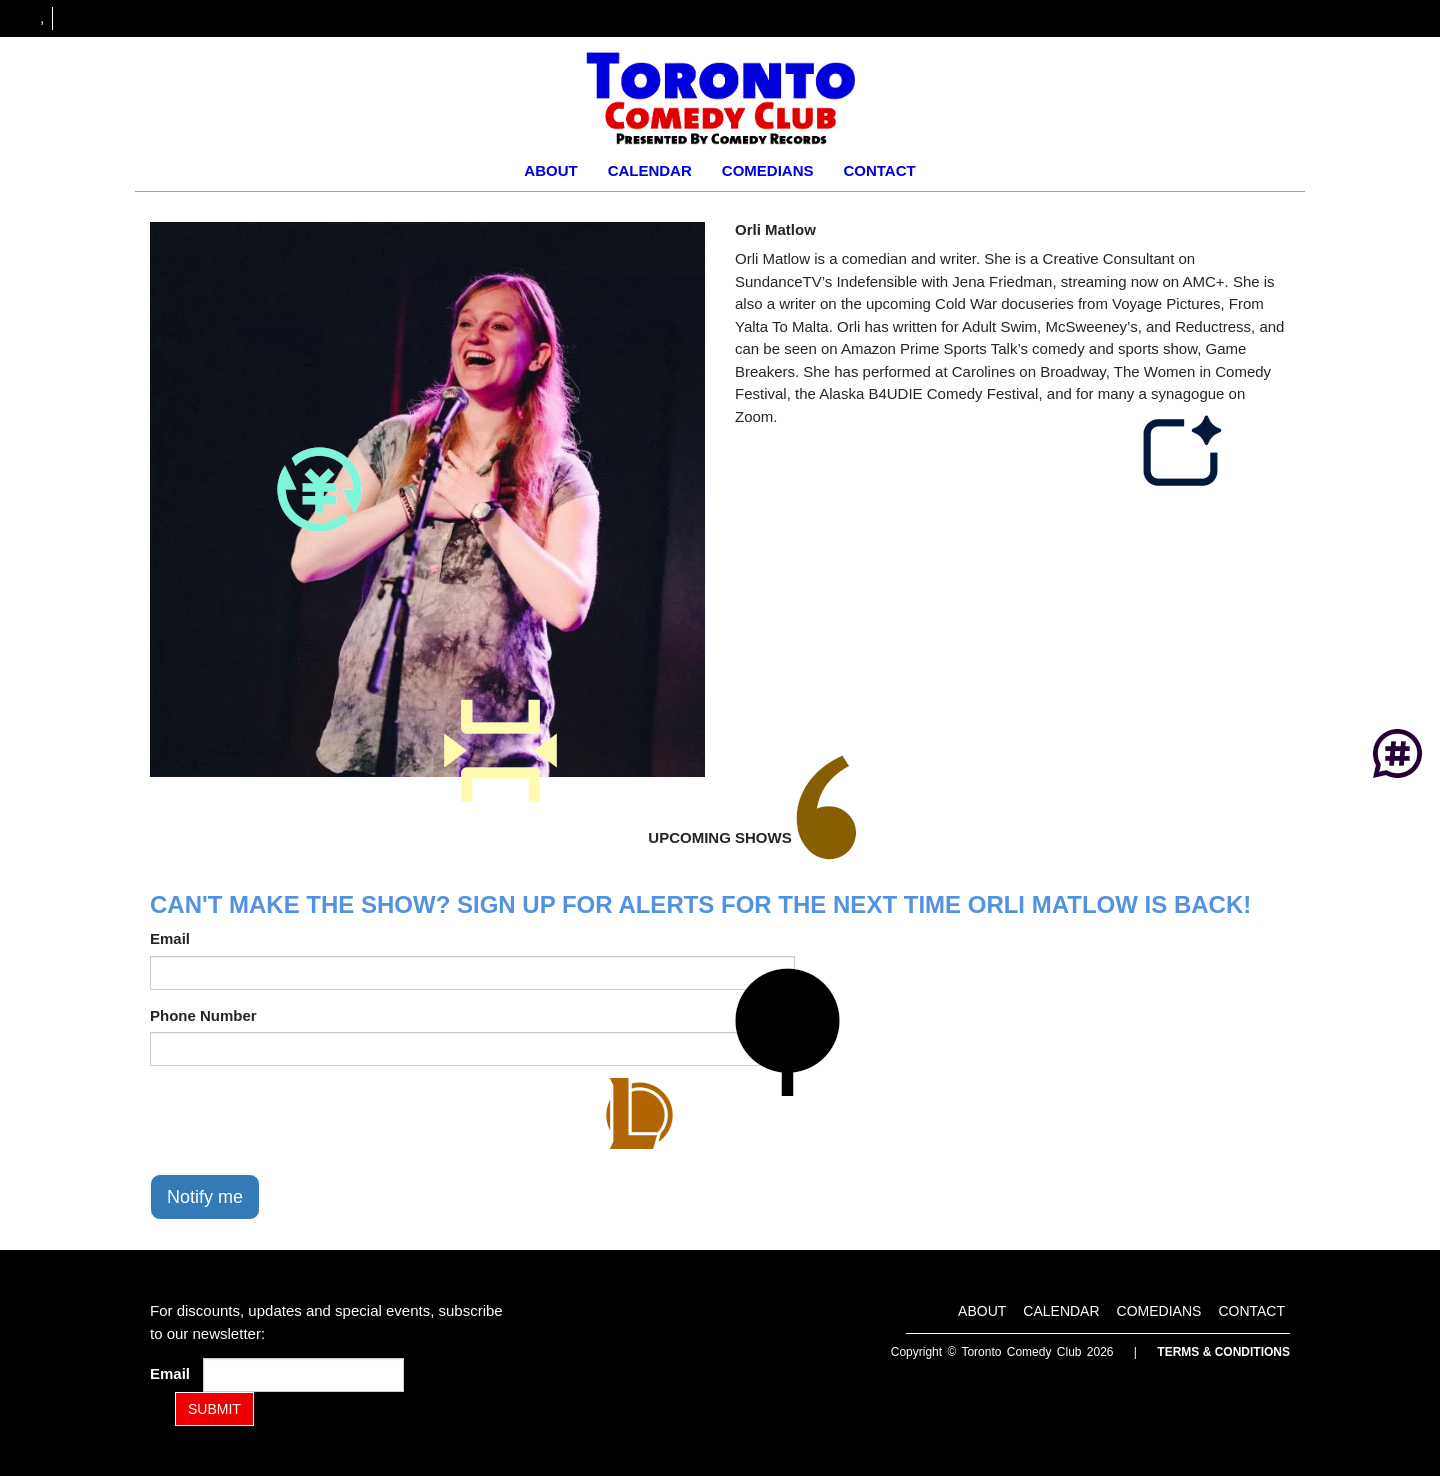  Describe the element at coordinates (1397, 753) in the screenshot. I see `open a threaded conversation` at that location.